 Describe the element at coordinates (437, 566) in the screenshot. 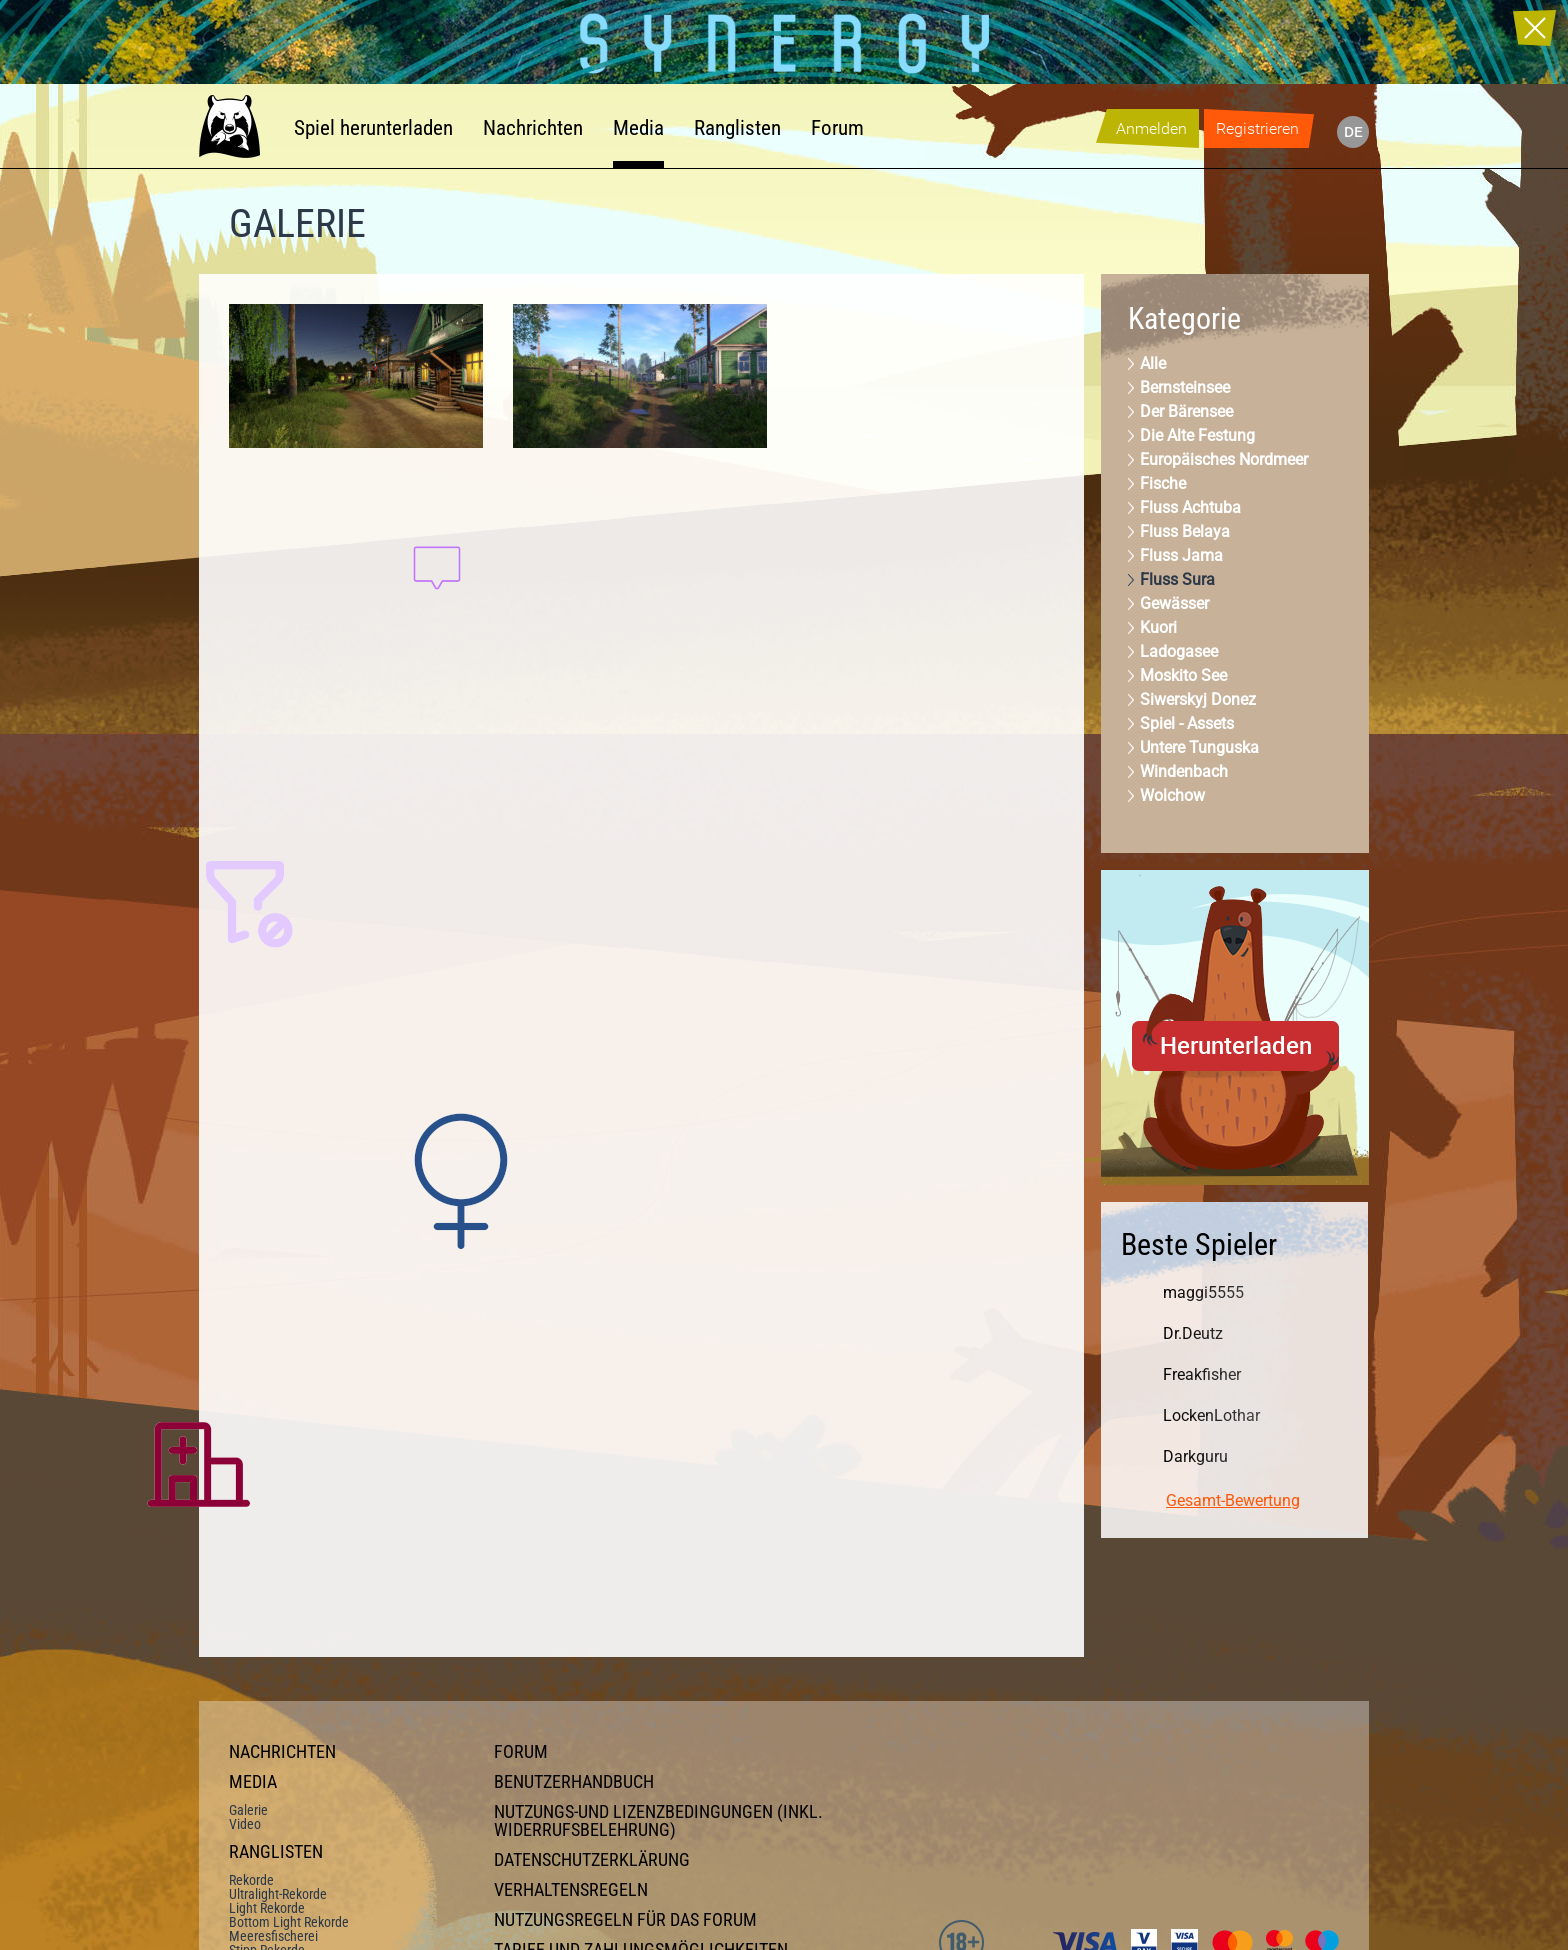

I see `open chat or messaging` at that location.